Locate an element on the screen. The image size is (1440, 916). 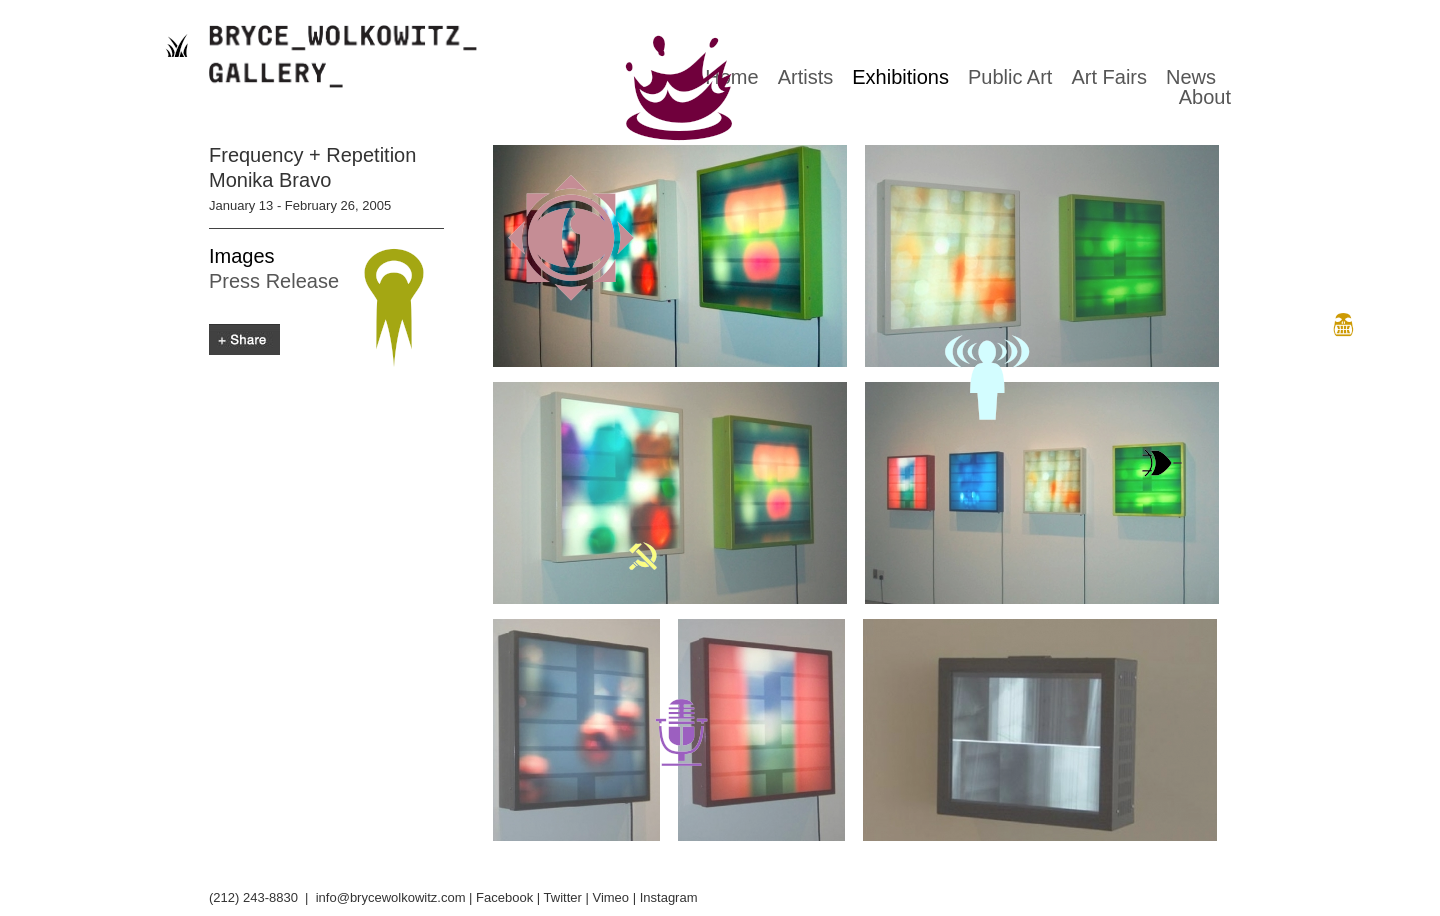
communist or socialist themed content or game faction is located at coordinates (643, 556).